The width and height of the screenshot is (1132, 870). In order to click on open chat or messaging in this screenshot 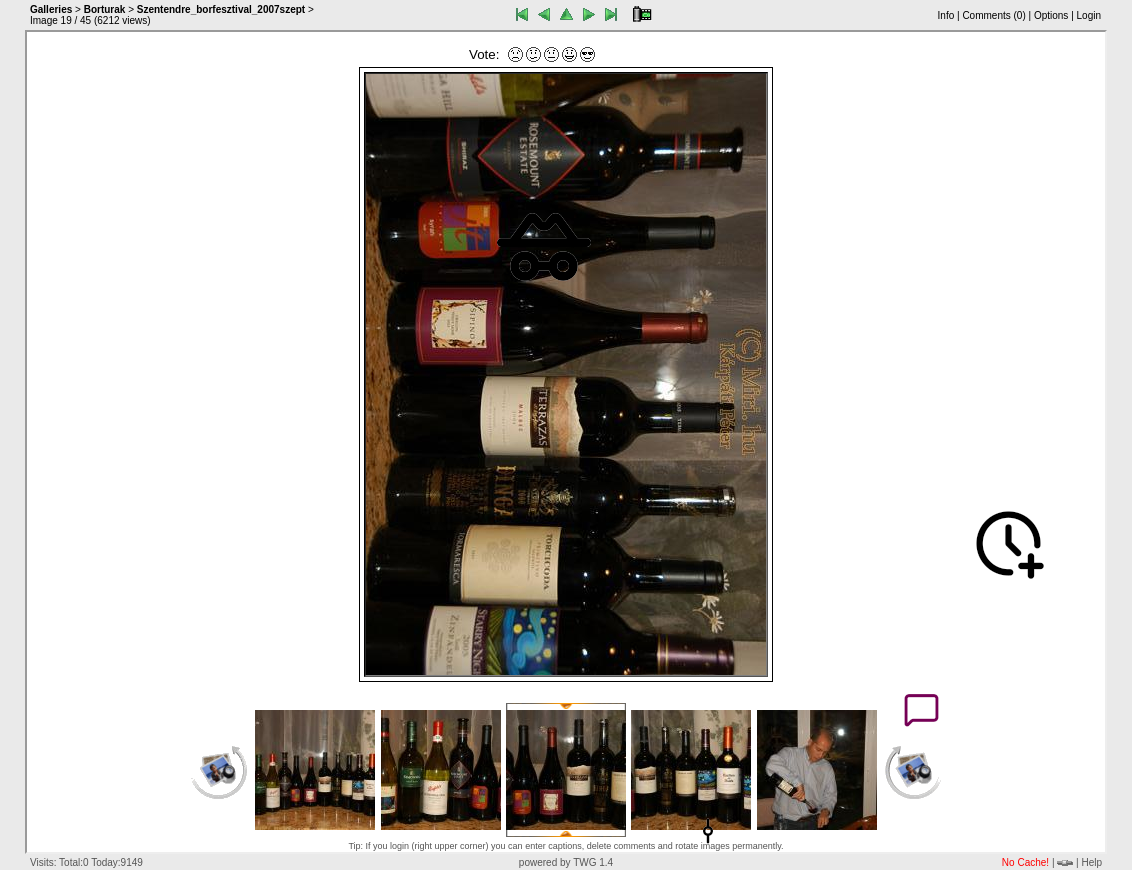, I will do `click(921, 709)`.